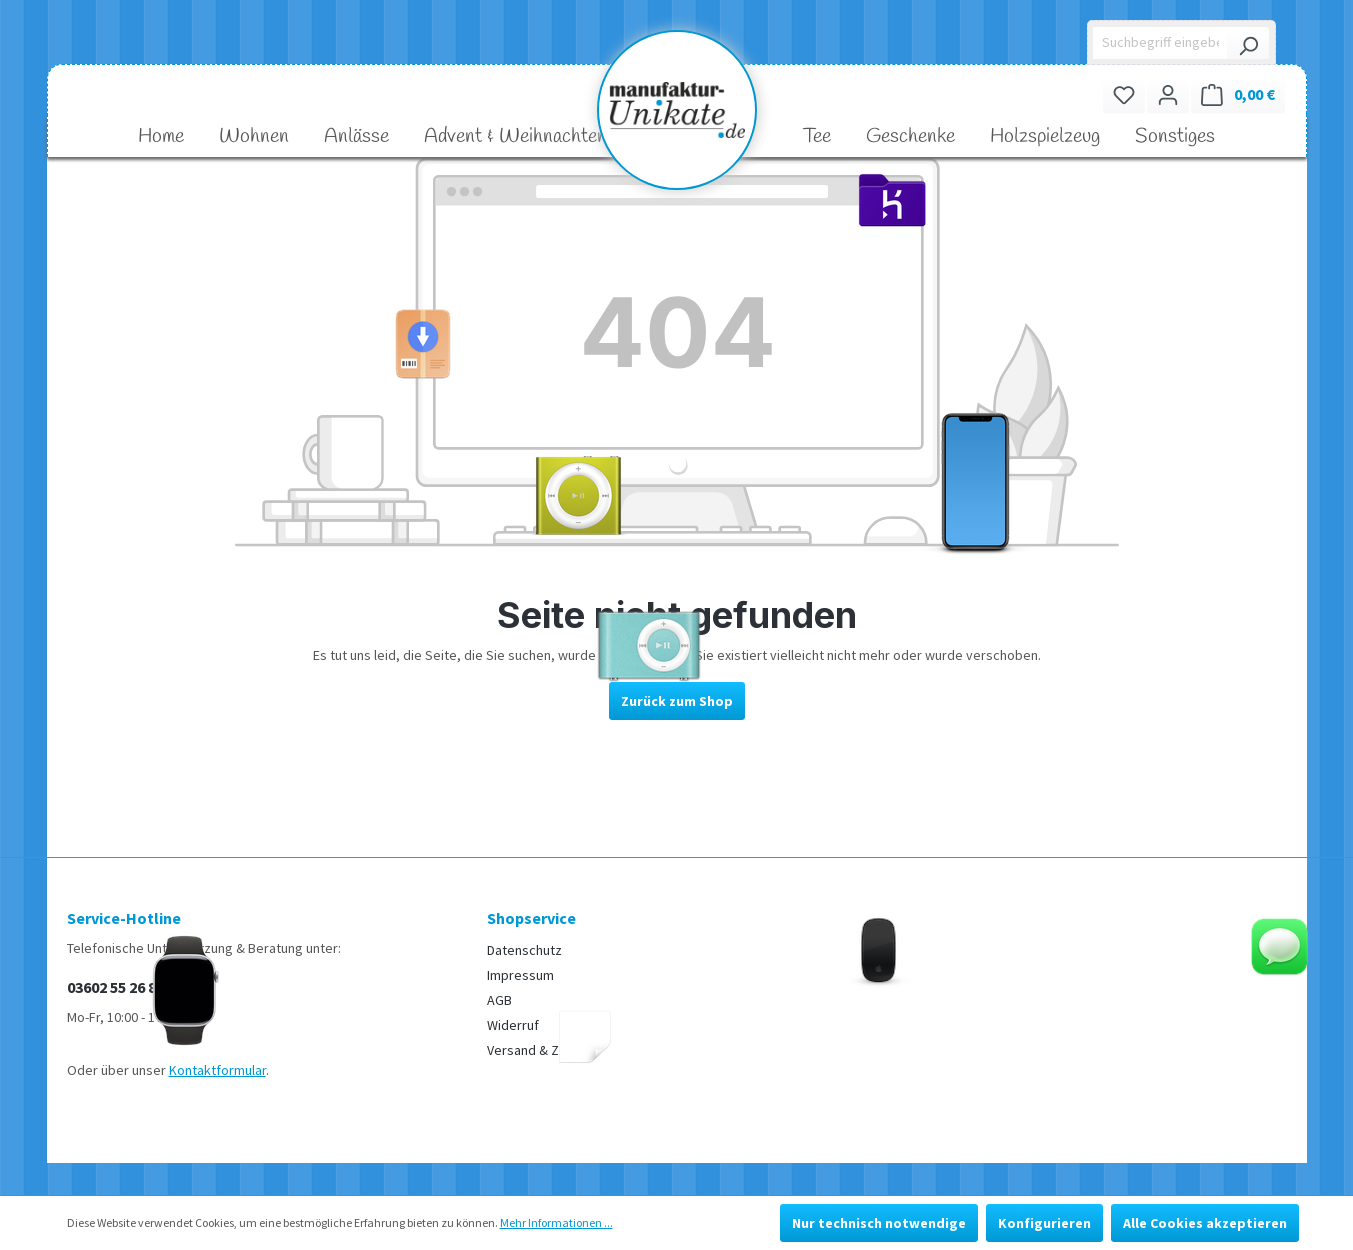 This screenshot has width=1353, height=1250. Describe the element at coordinates (423, 344) in the screenshot. I see `downloading a software package or update` at that location.